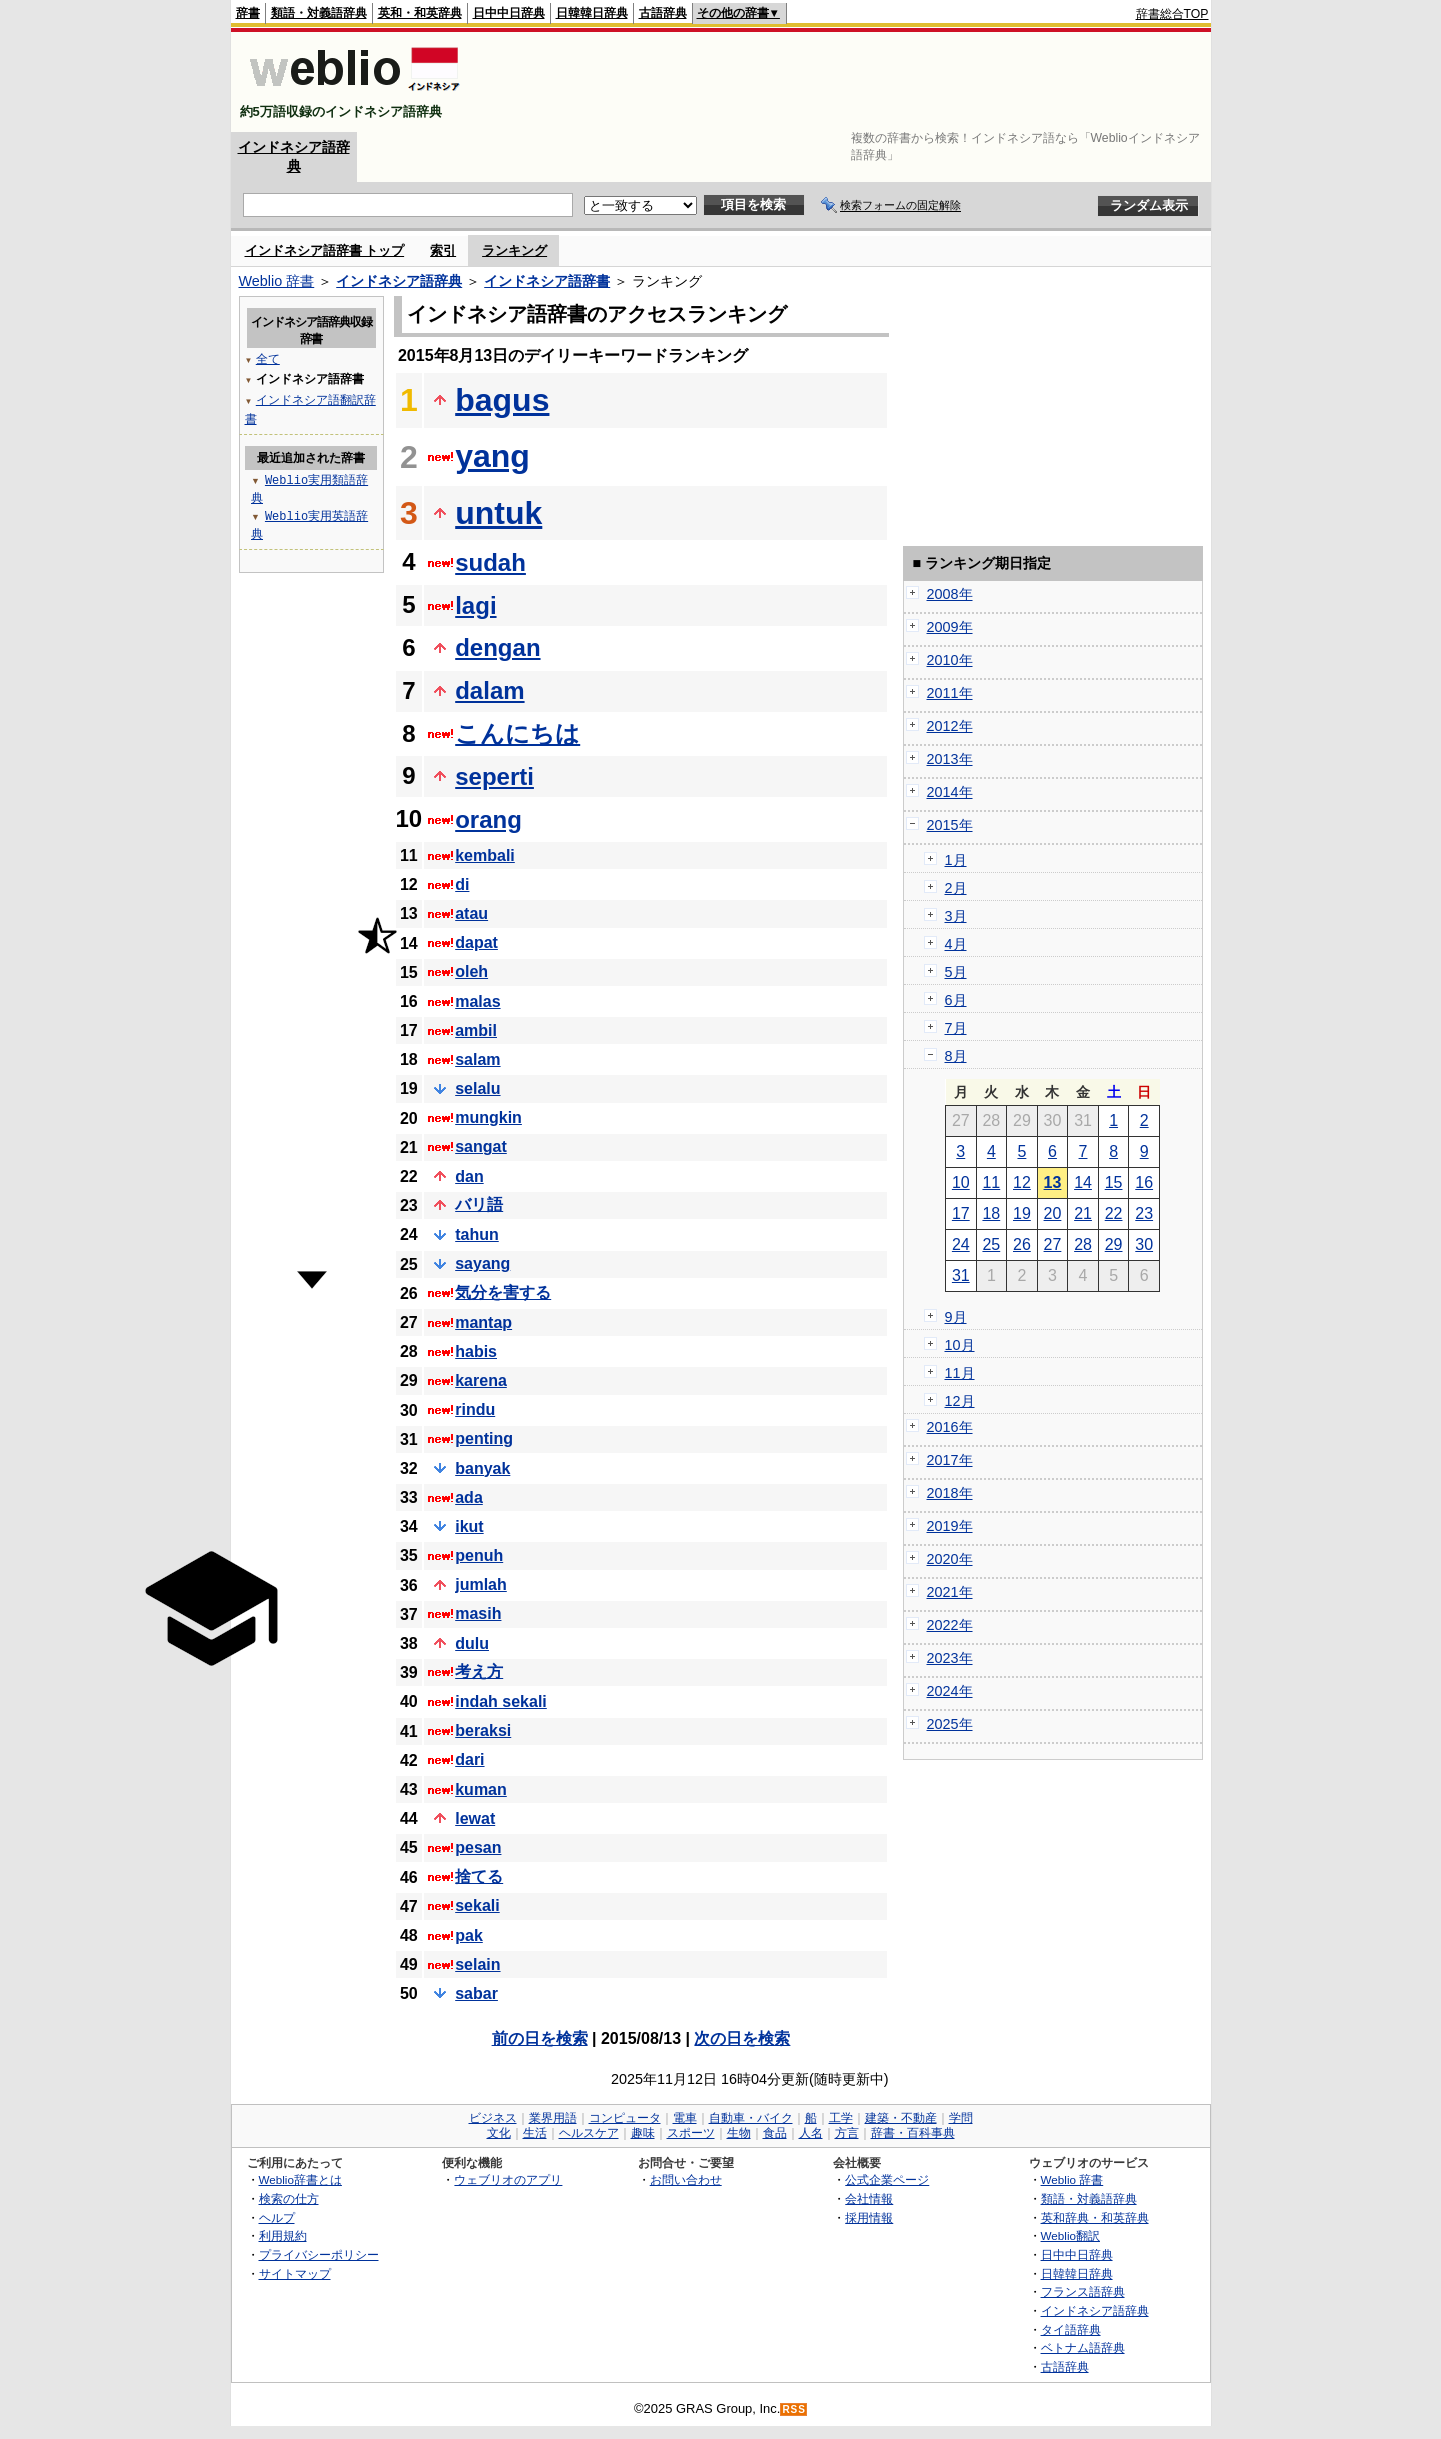 This screenshot has width=1441, height=2439. What do you see at coordinates (377, 935) in the screenshot?
I see `indicates a partial or half-star rating` at bounding box center [377, 935].